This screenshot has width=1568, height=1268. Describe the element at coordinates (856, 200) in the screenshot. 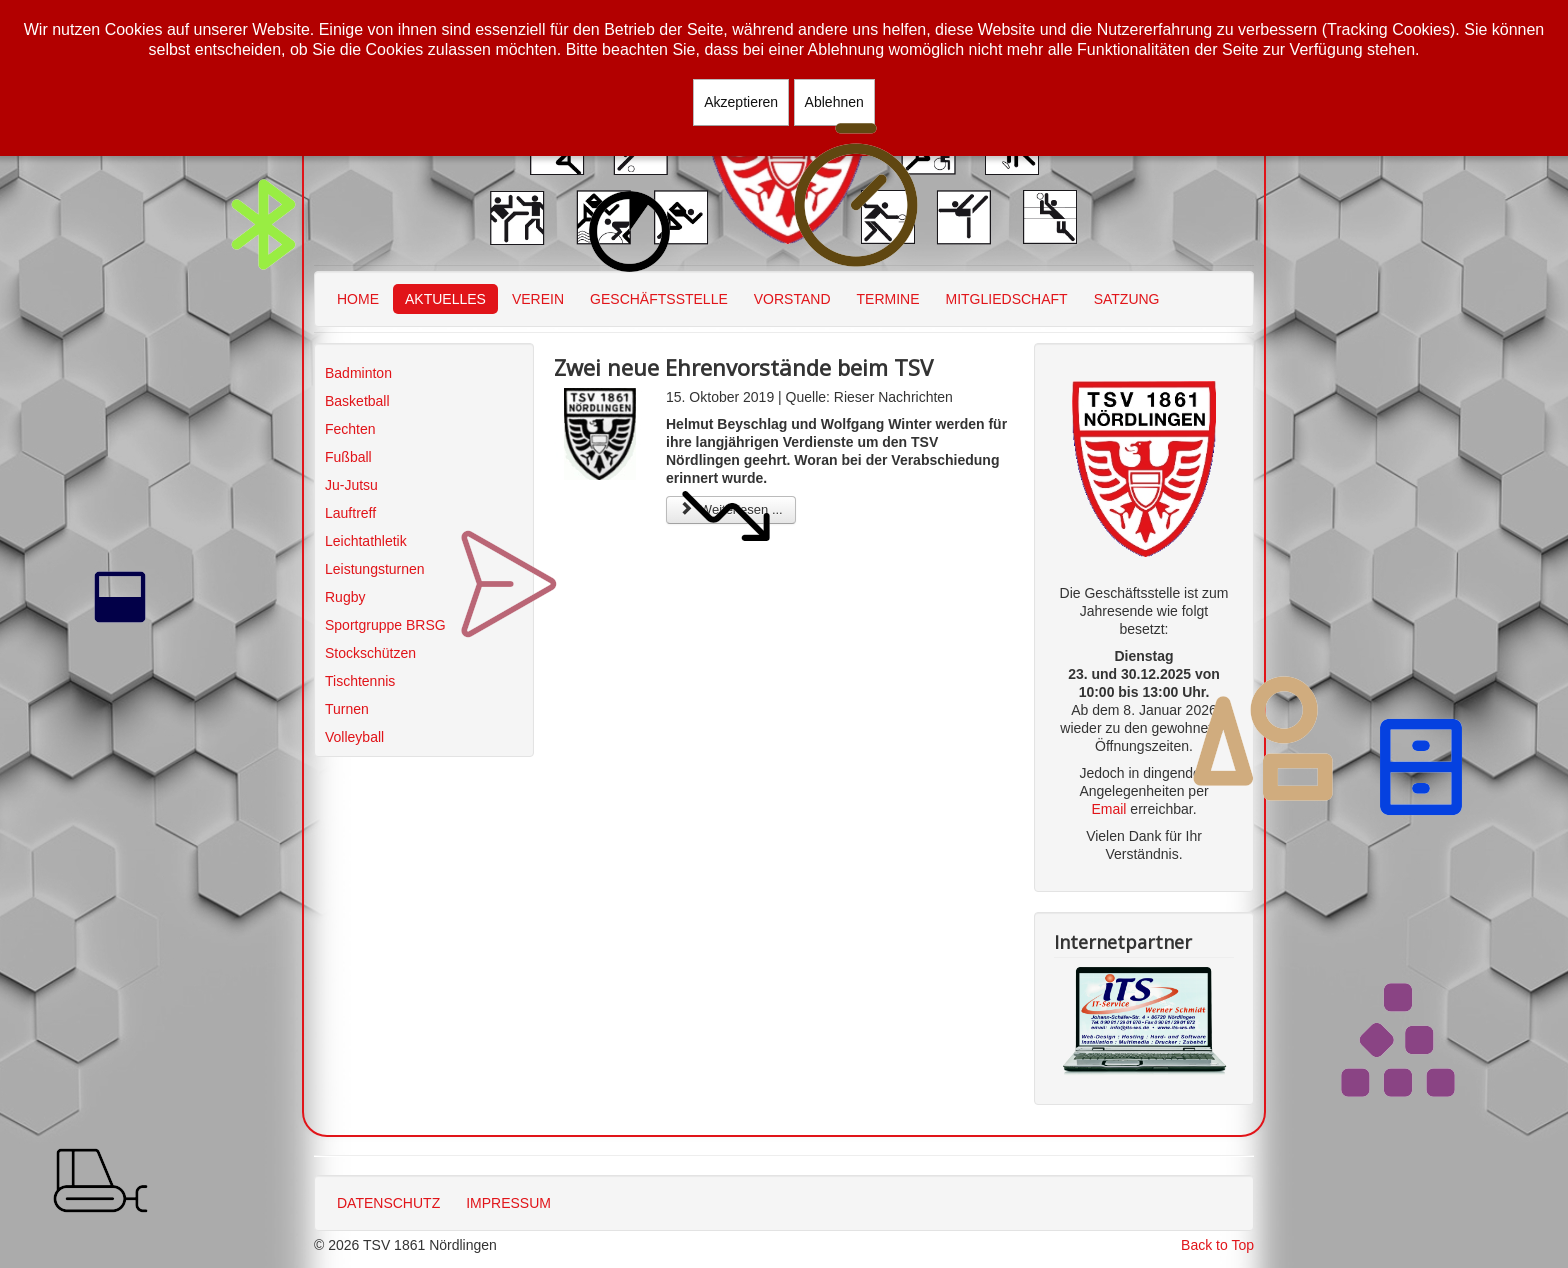

I see `set a countdown timer` at that location.